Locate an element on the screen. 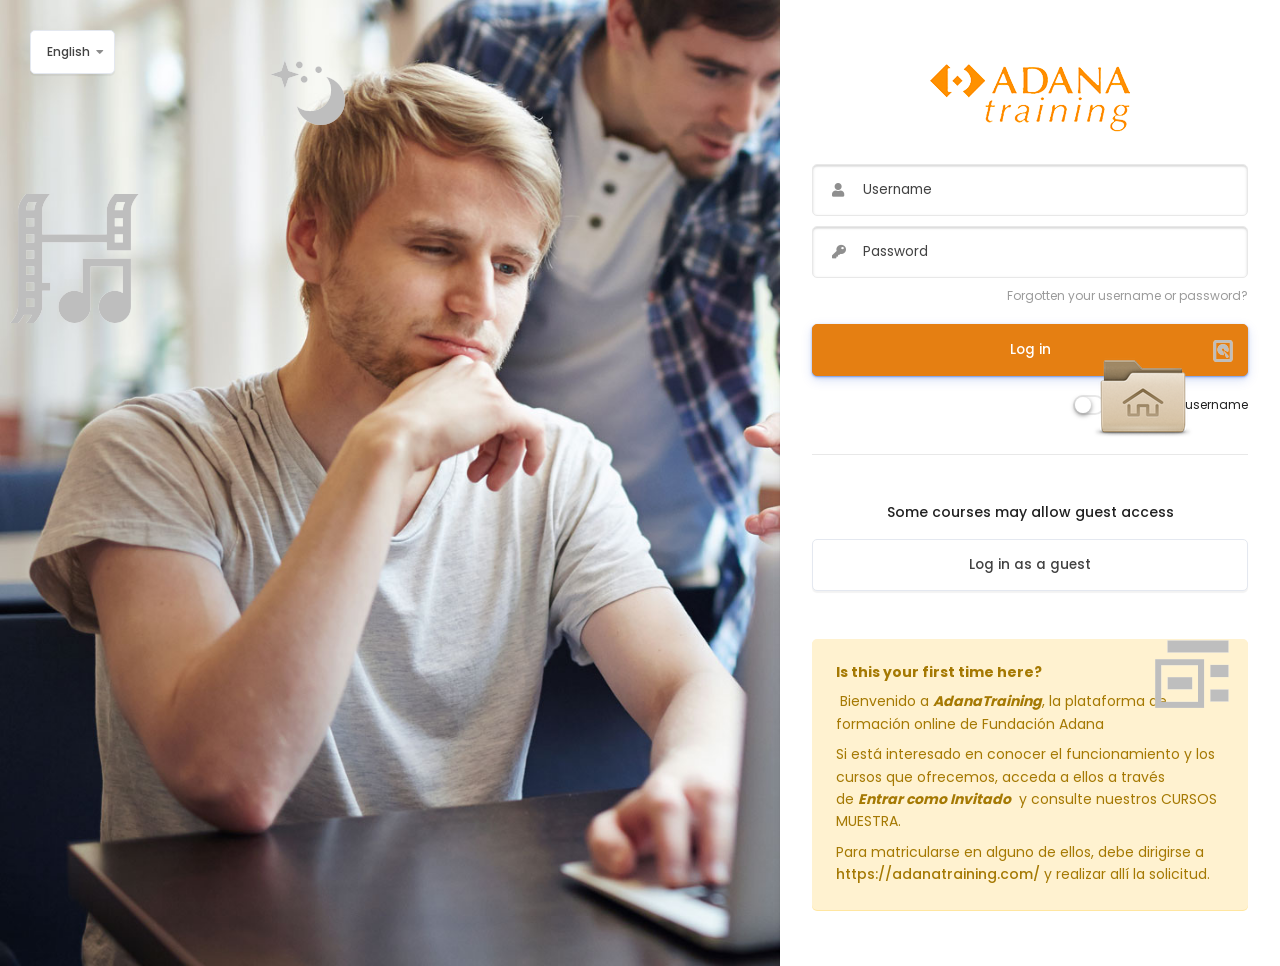 The width and height of the screenshot is (1280, 966). remove all items from the list is located at coordinates (1198, 671).